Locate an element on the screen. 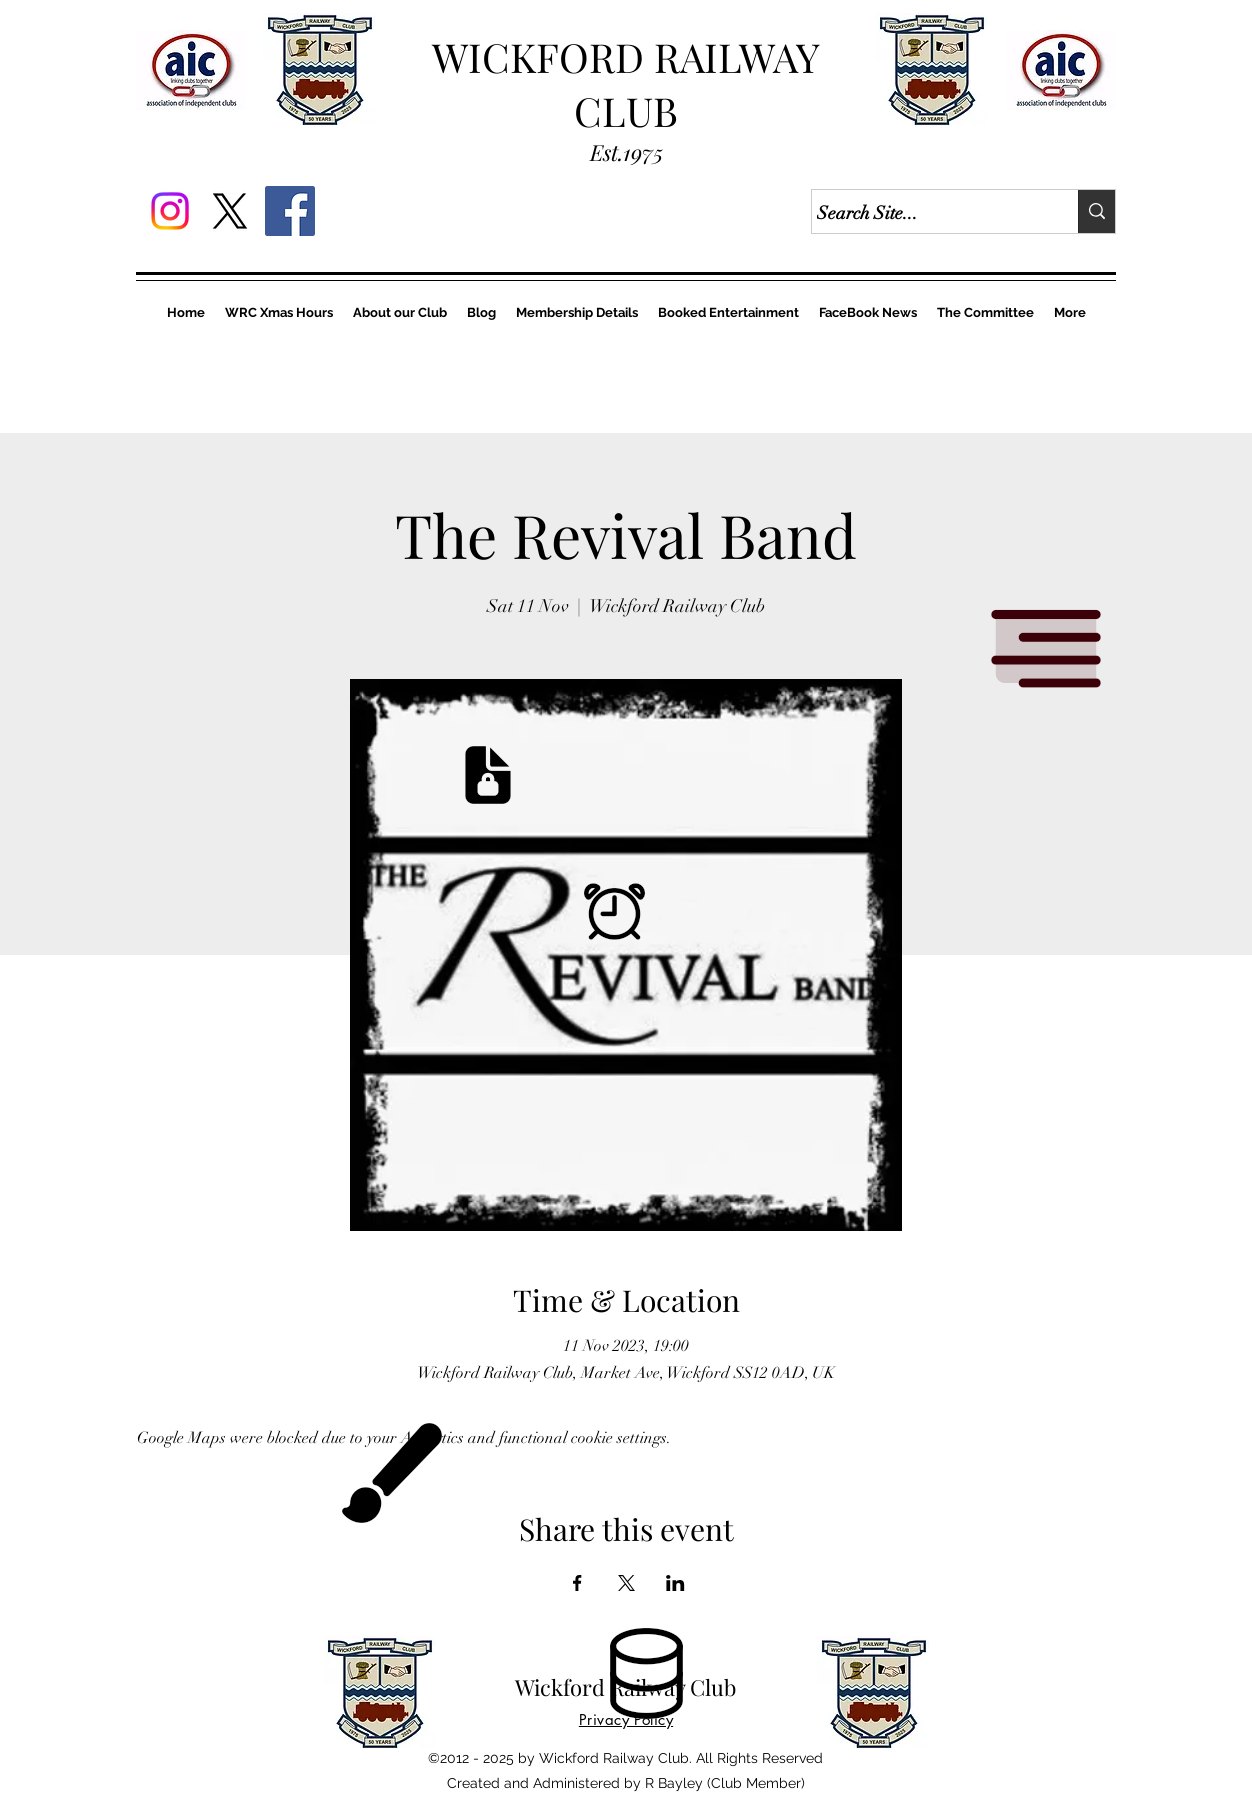 Image resolution: width=1252 pixels, height=1814 pixels. access server settings is located at coordinates (646, 1673).